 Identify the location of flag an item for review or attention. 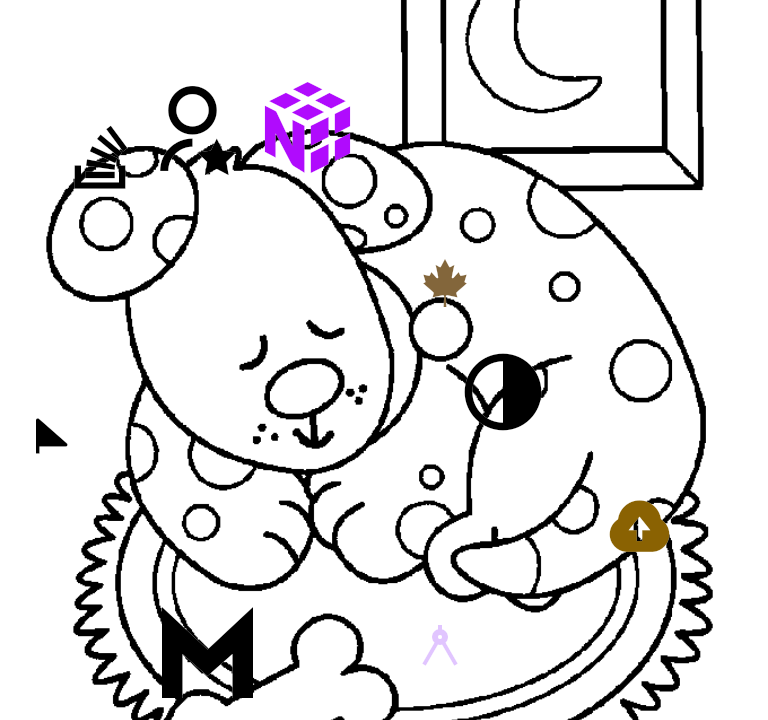
(50, 436).